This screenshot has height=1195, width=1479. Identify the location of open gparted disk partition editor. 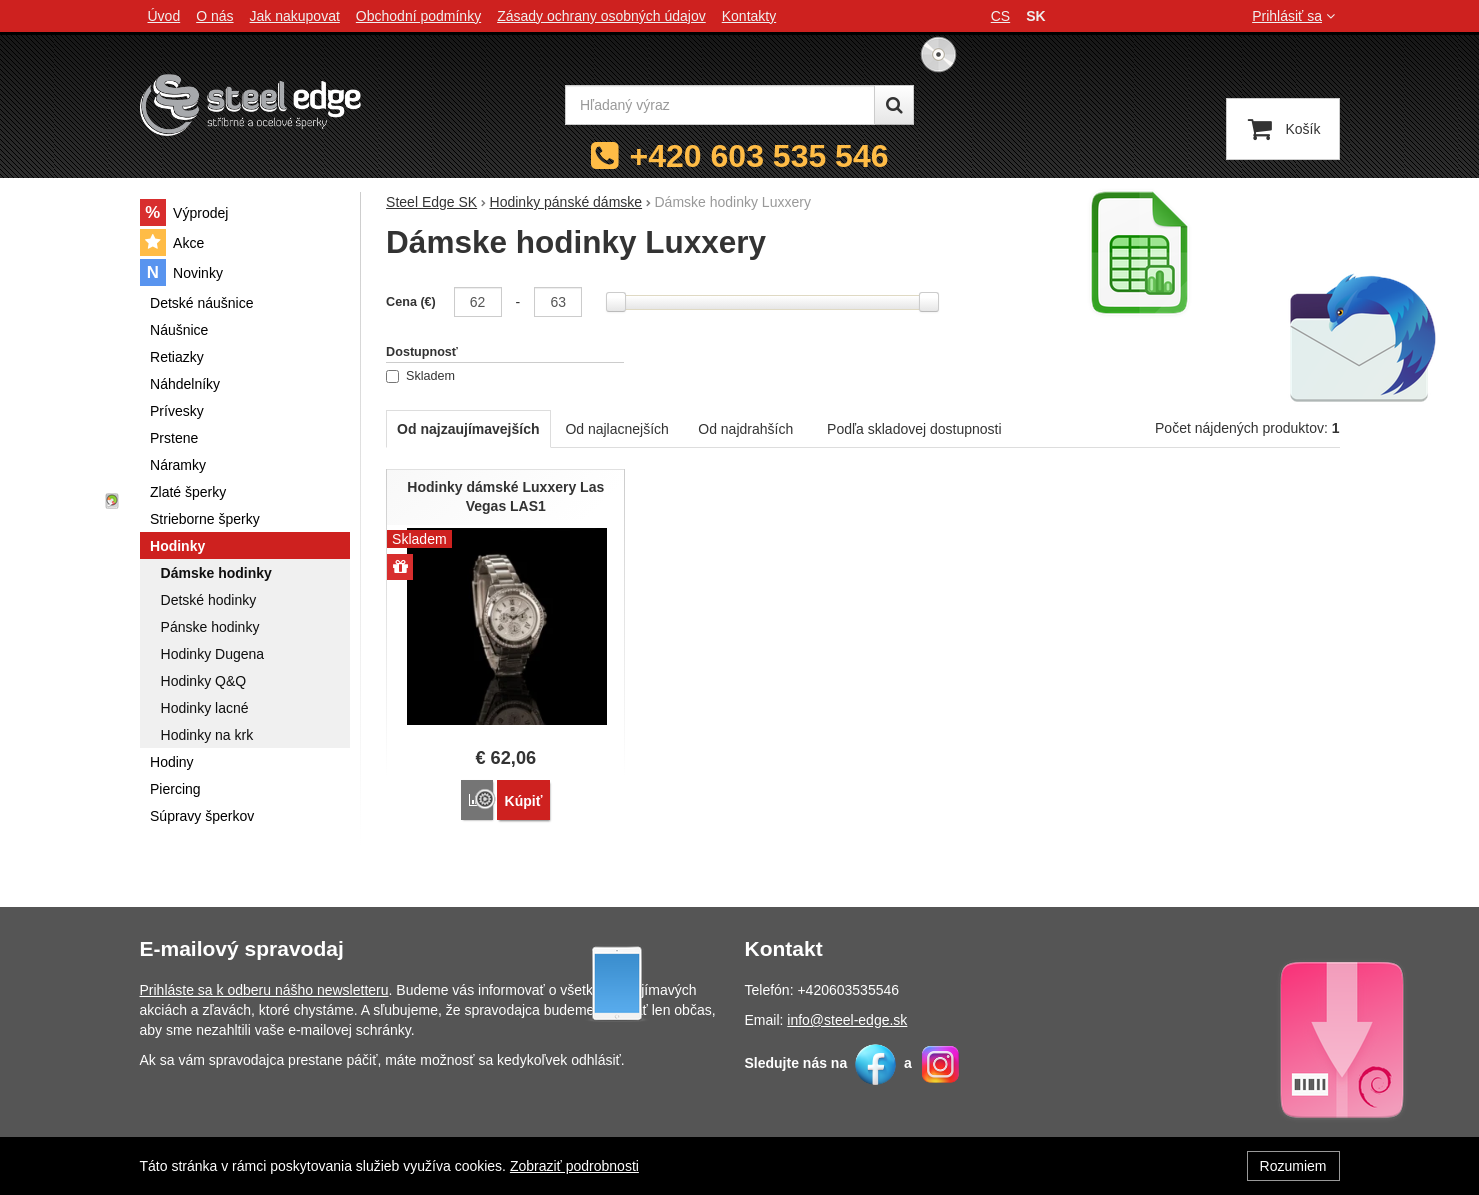
(112, 501).